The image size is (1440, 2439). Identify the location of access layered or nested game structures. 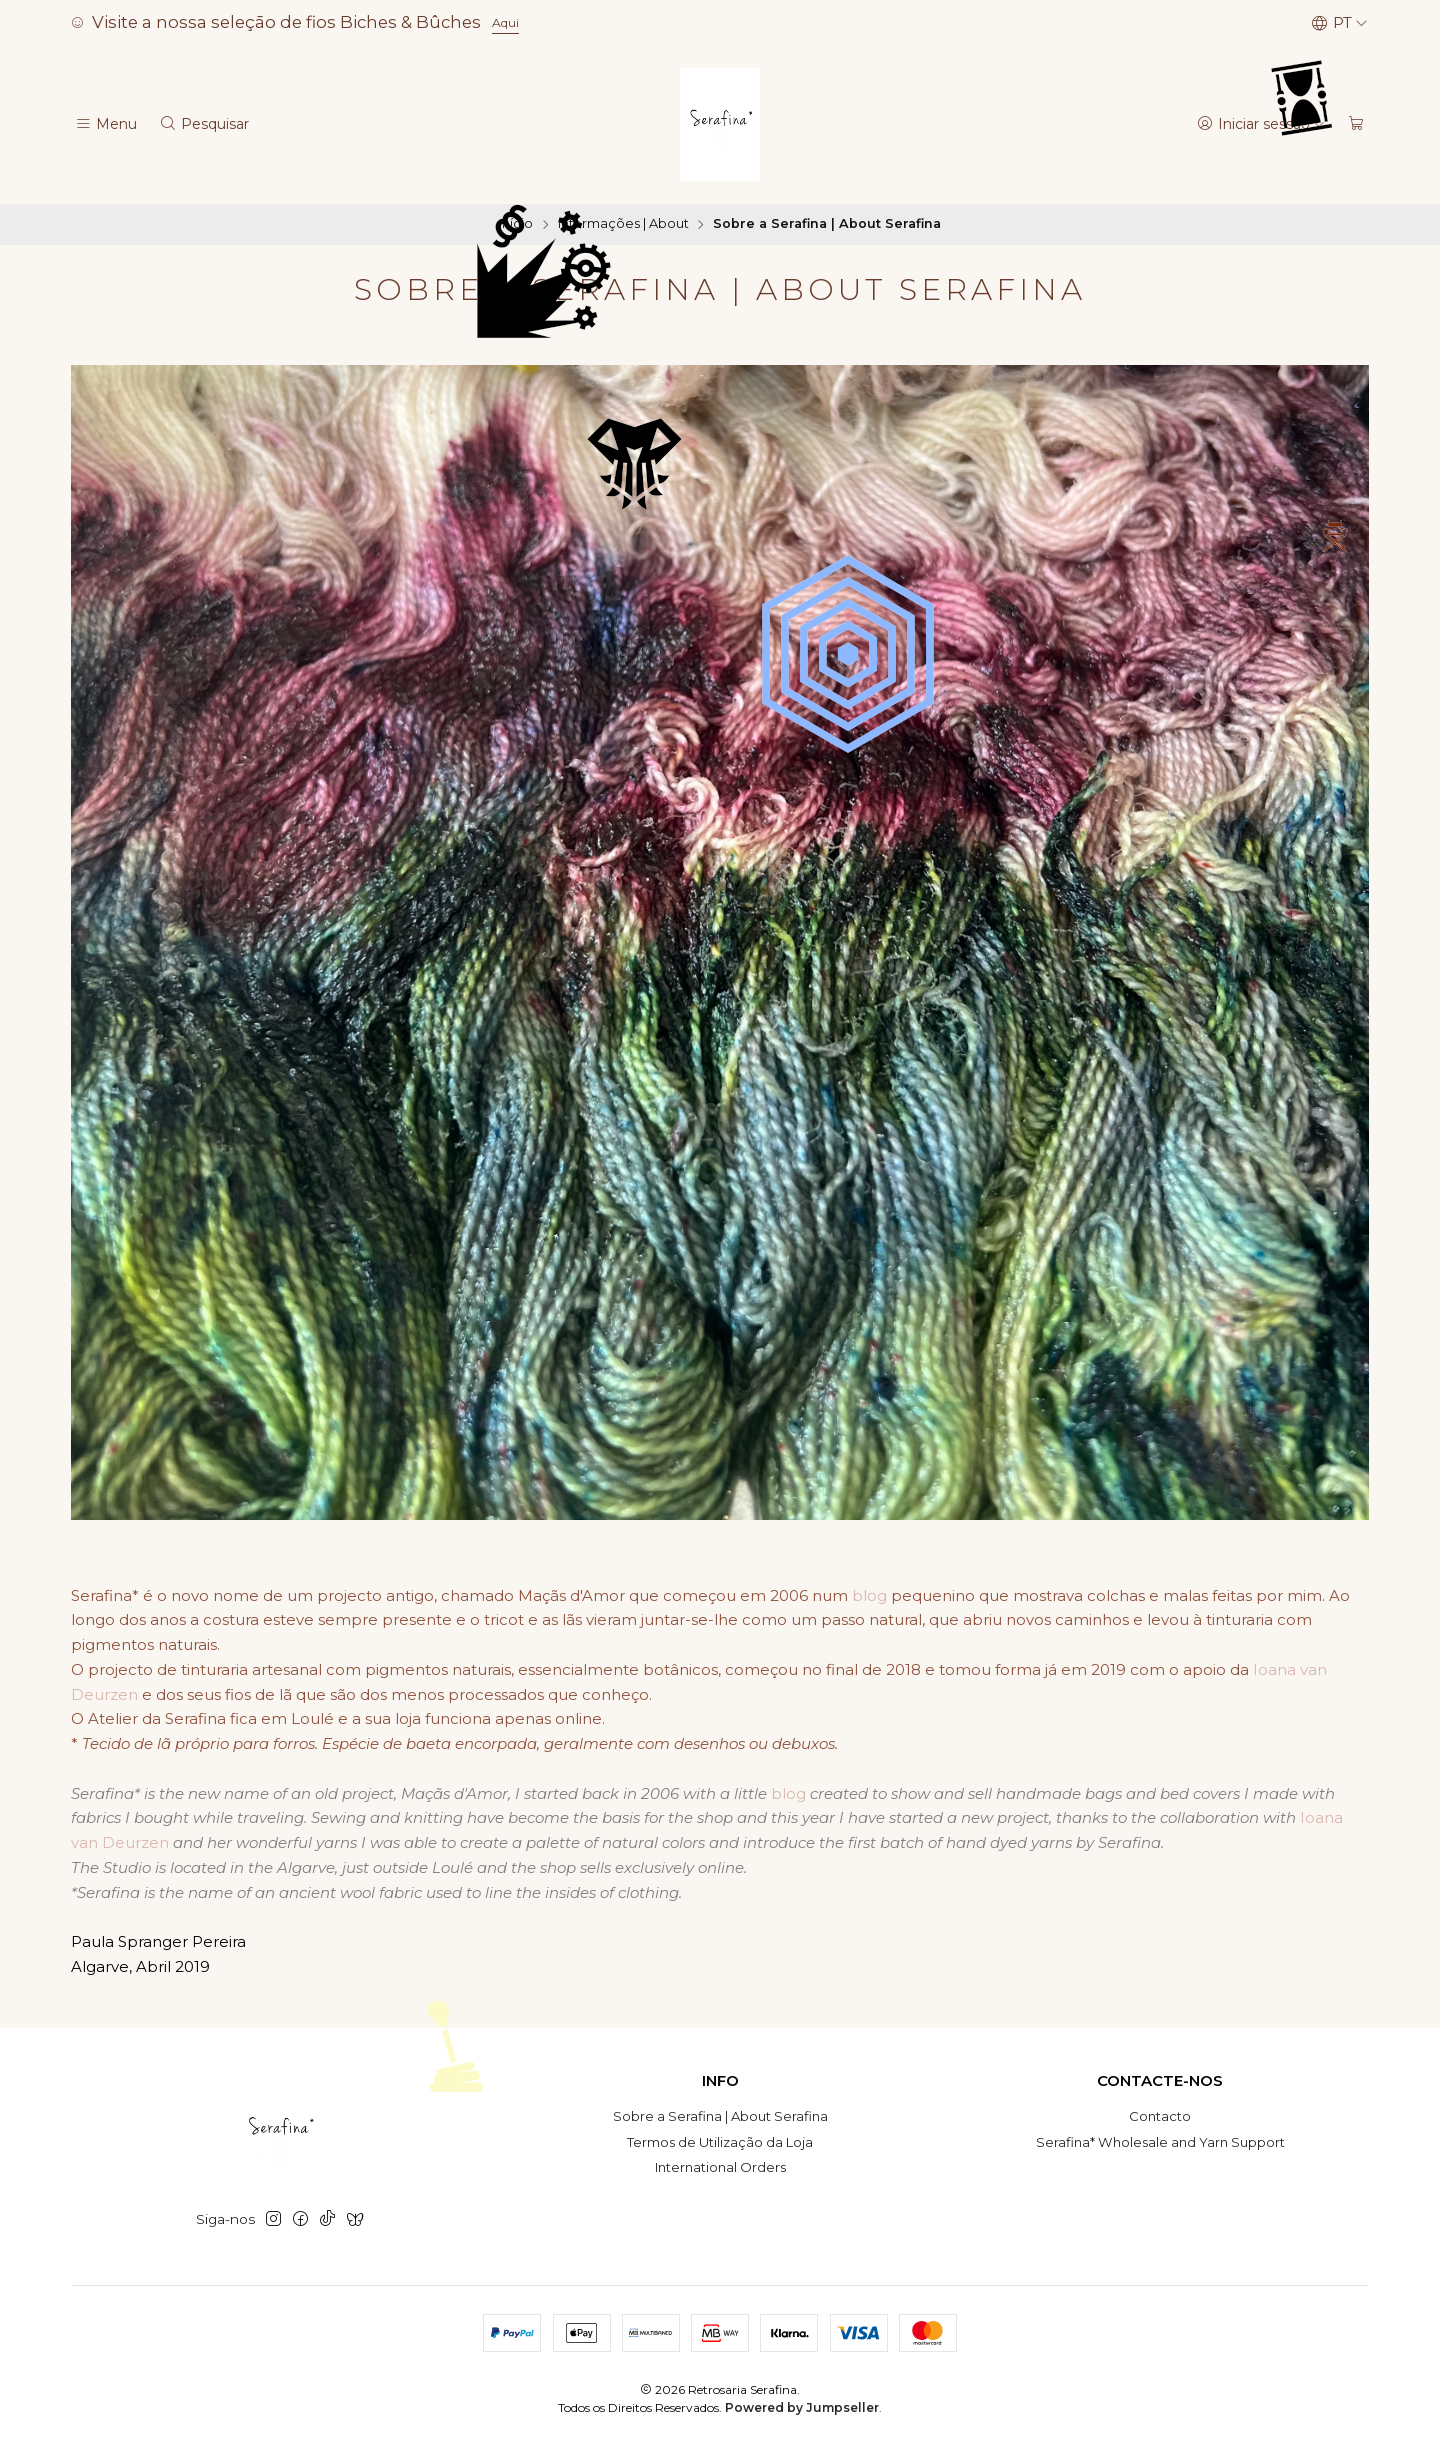
(848, 654).